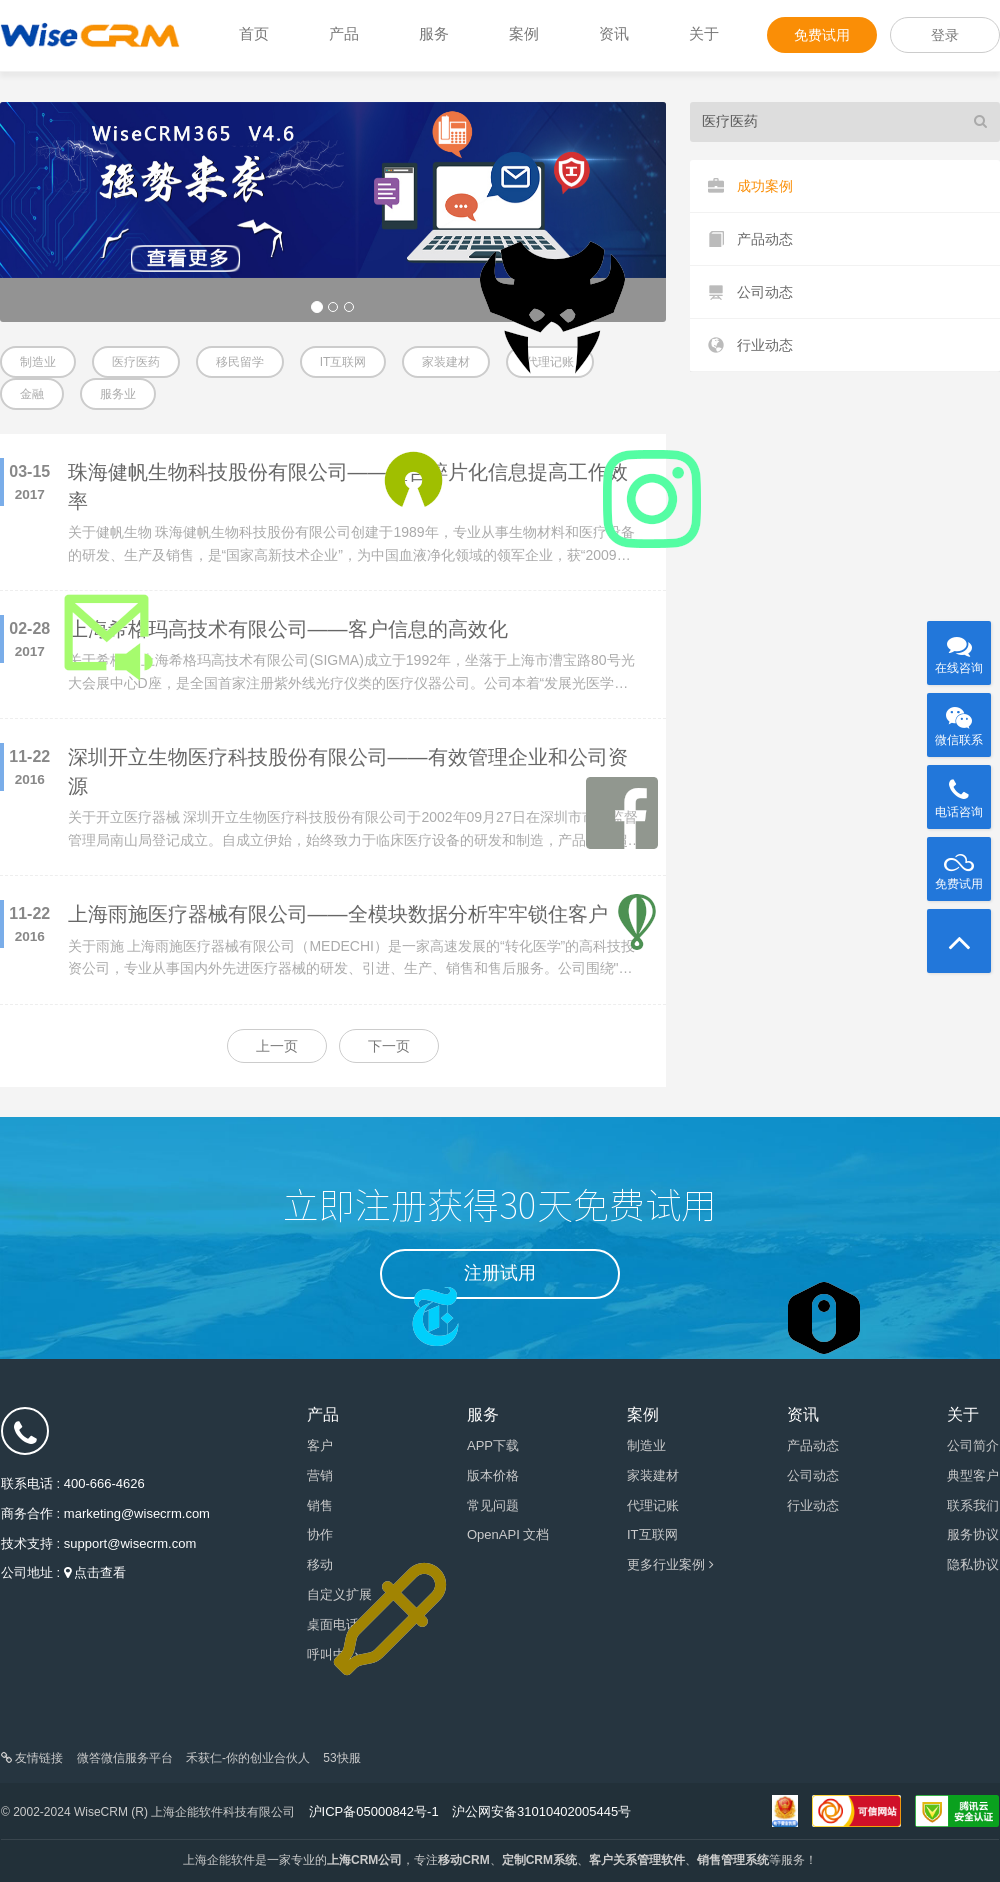 This screenshot has height=1882, width=1000. Describe the element at coordinates (413, 480) in the screenshot. I see `indicates open-source software or project` at that location.